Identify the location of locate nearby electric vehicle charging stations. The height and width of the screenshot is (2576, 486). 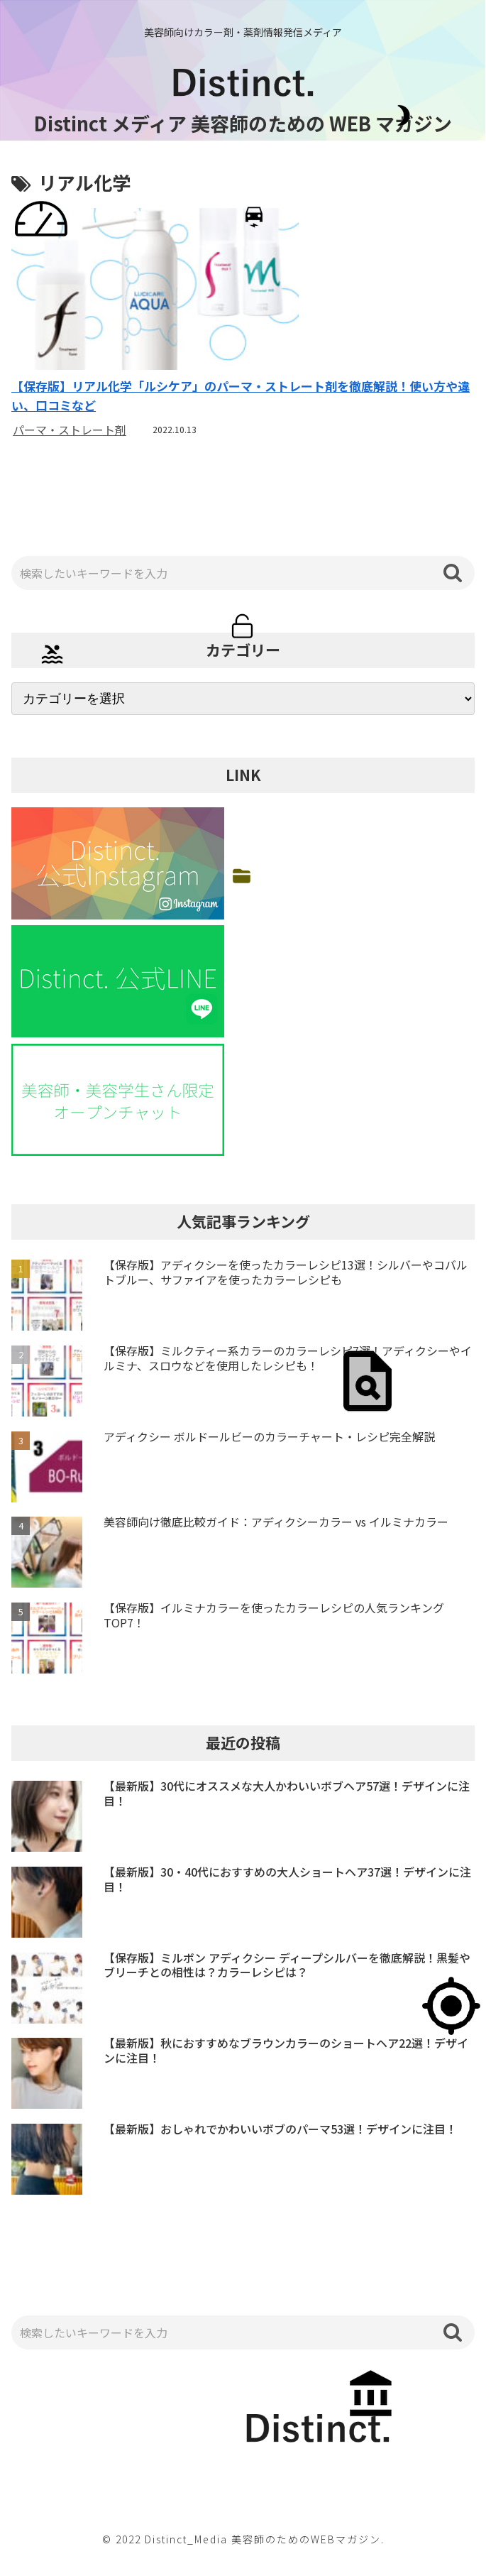
(254, 217).